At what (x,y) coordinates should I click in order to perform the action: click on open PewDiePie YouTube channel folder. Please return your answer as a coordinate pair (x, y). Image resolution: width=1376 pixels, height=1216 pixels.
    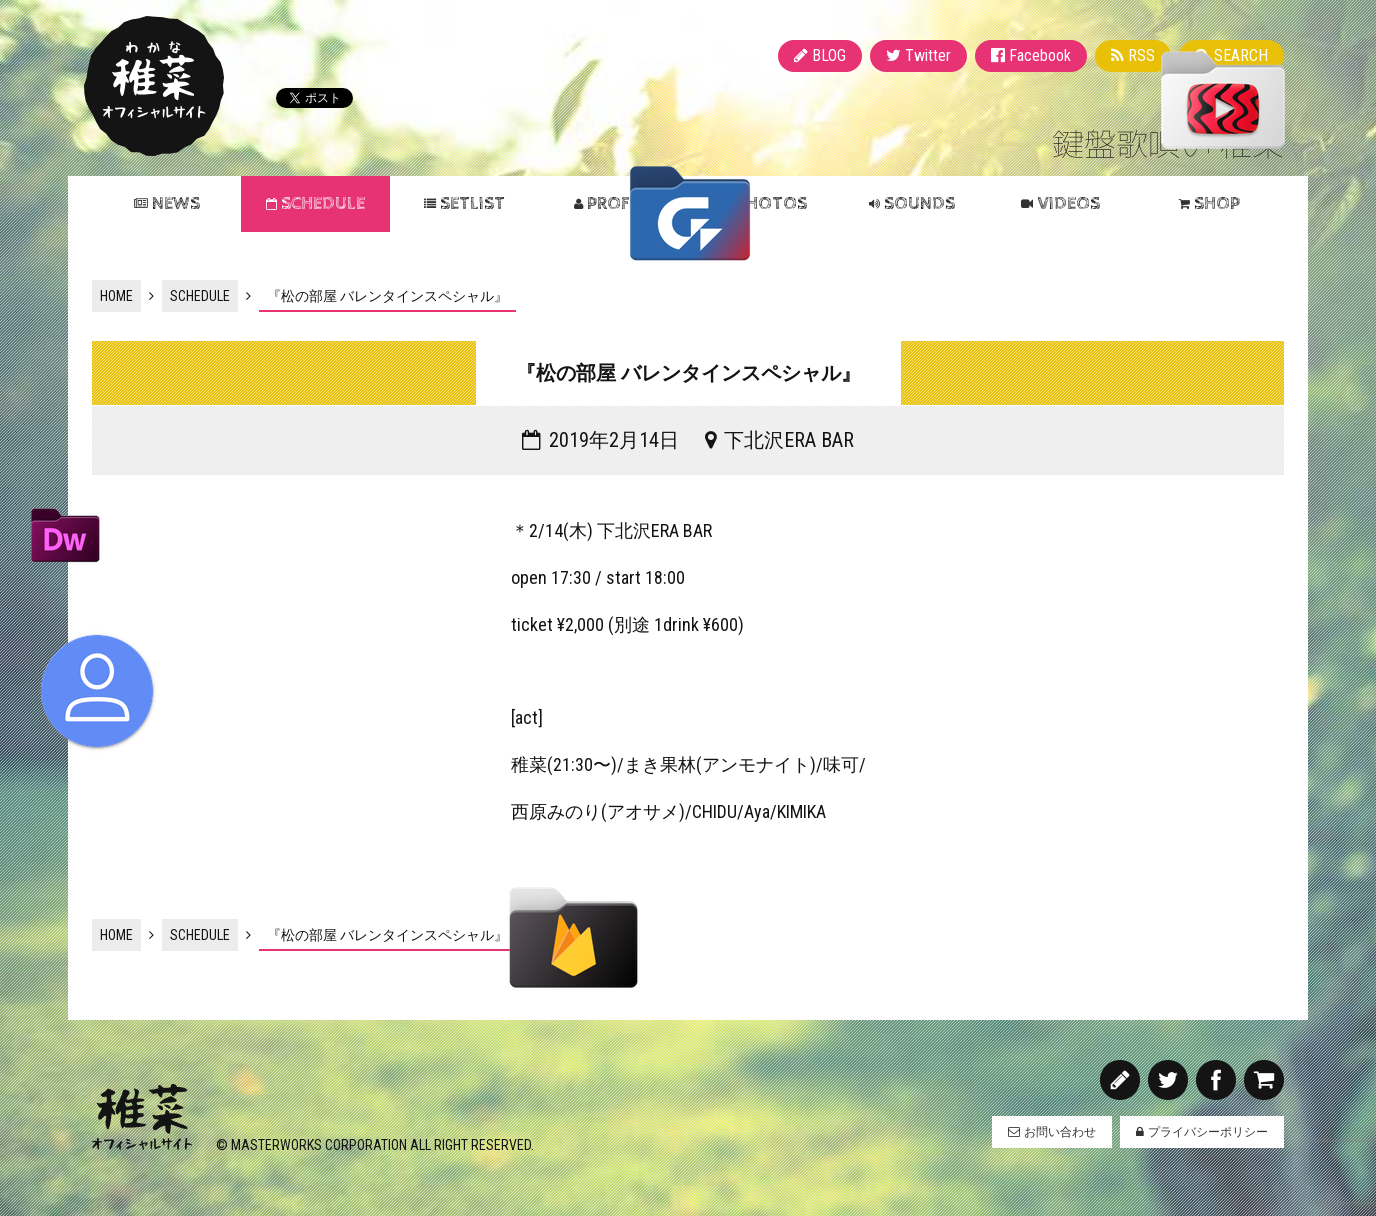
    Looking at the image, I should click on (1222, 103).